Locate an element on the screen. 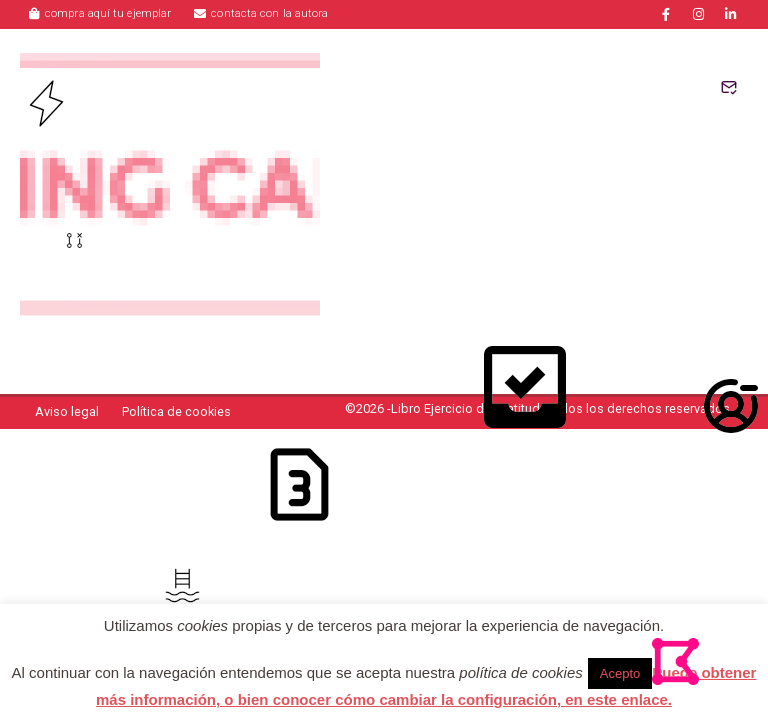  indicates swimming pool amenity available is located at coordinates (182, 585).